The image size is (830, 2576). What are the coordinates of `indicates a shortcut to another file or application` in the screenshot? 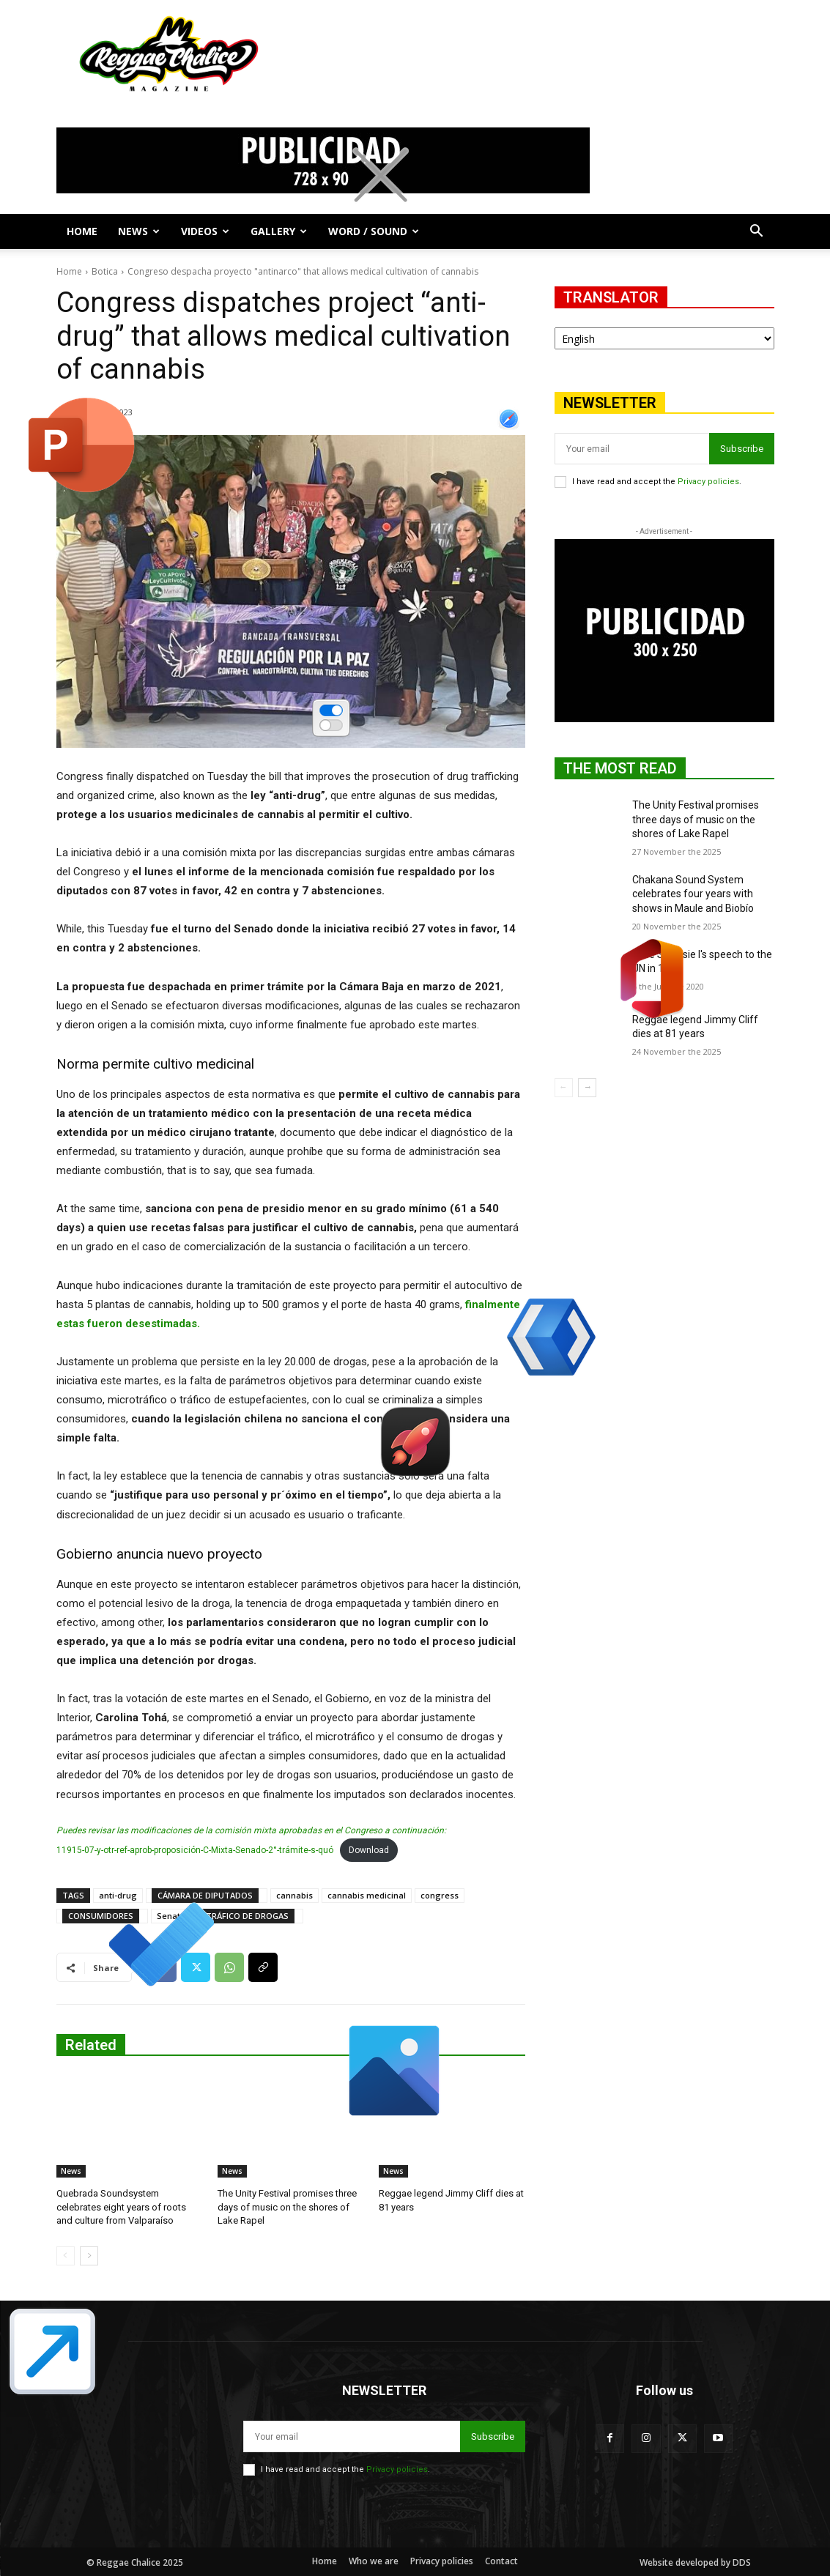 It's located at (52, 2351).